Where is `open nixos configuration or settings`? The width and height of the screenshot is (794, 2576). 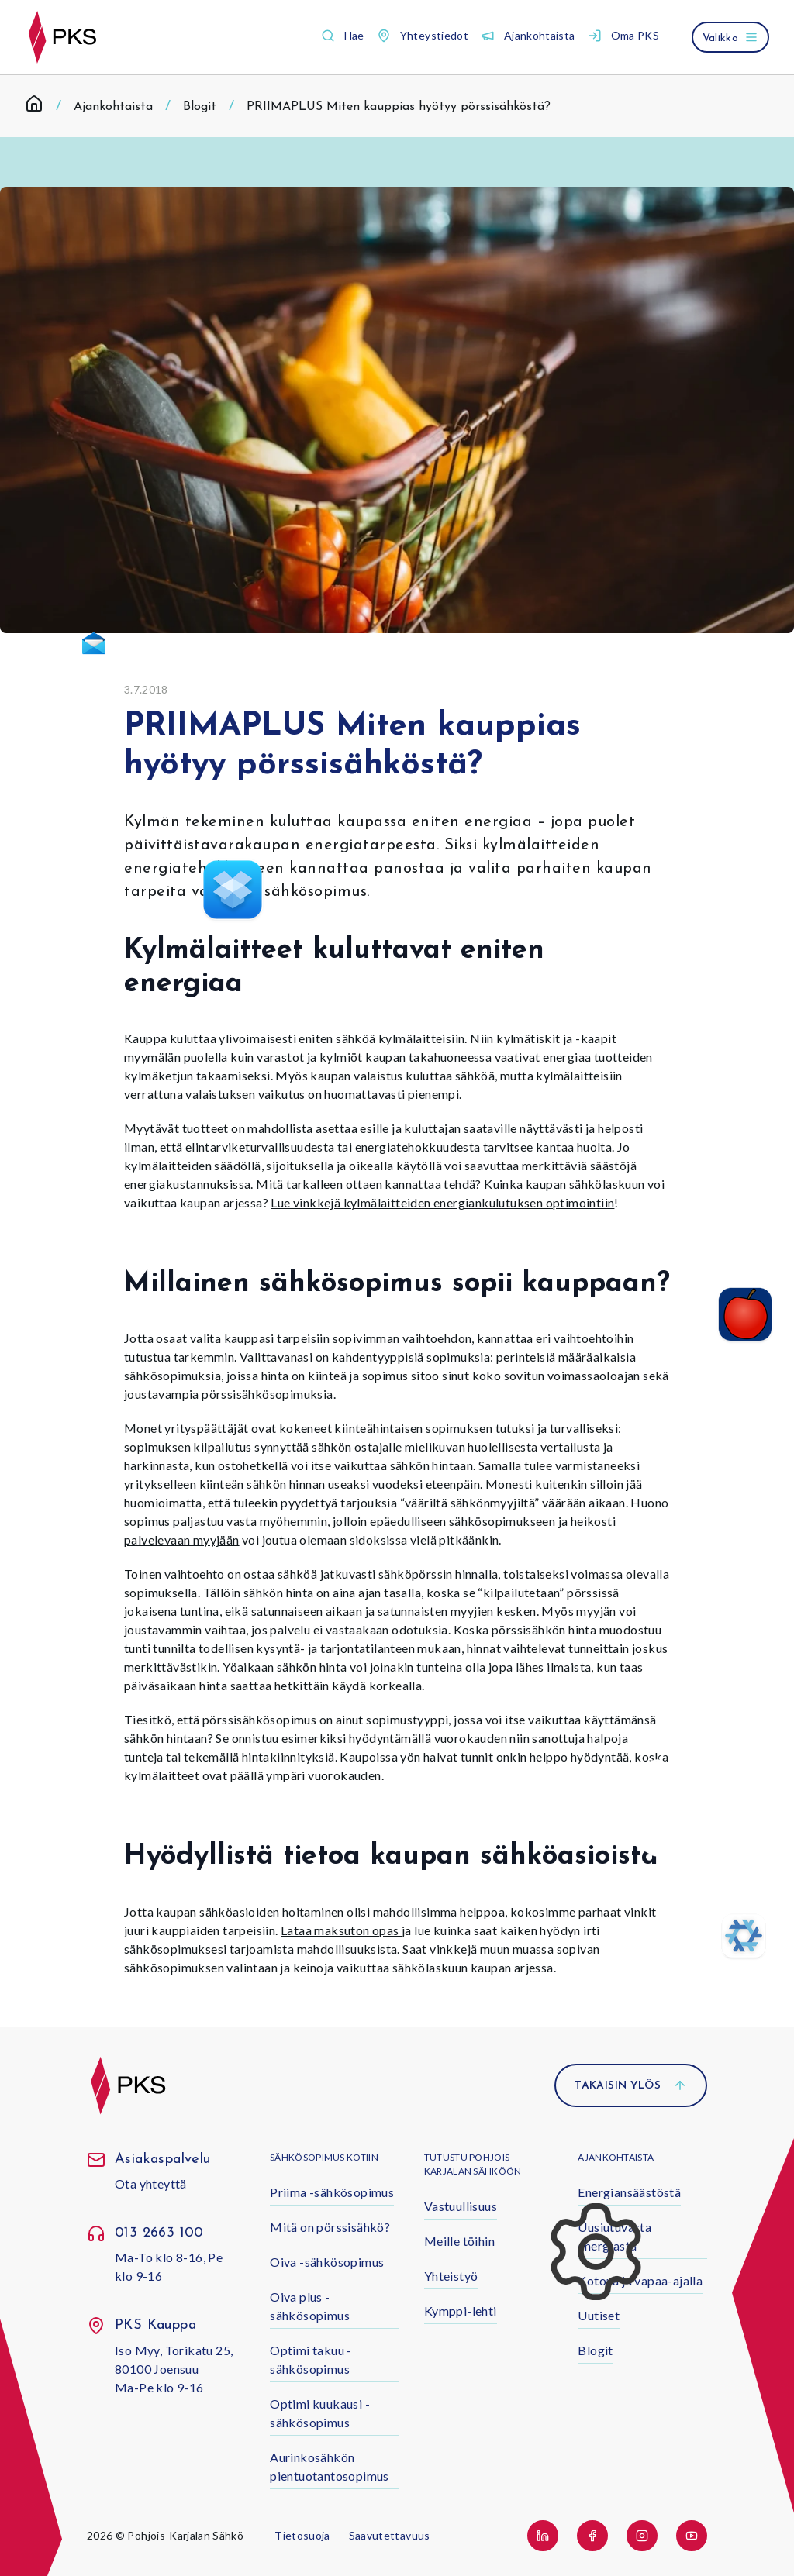 open nixos configuration or settings is located at coordinates (744, 1936).